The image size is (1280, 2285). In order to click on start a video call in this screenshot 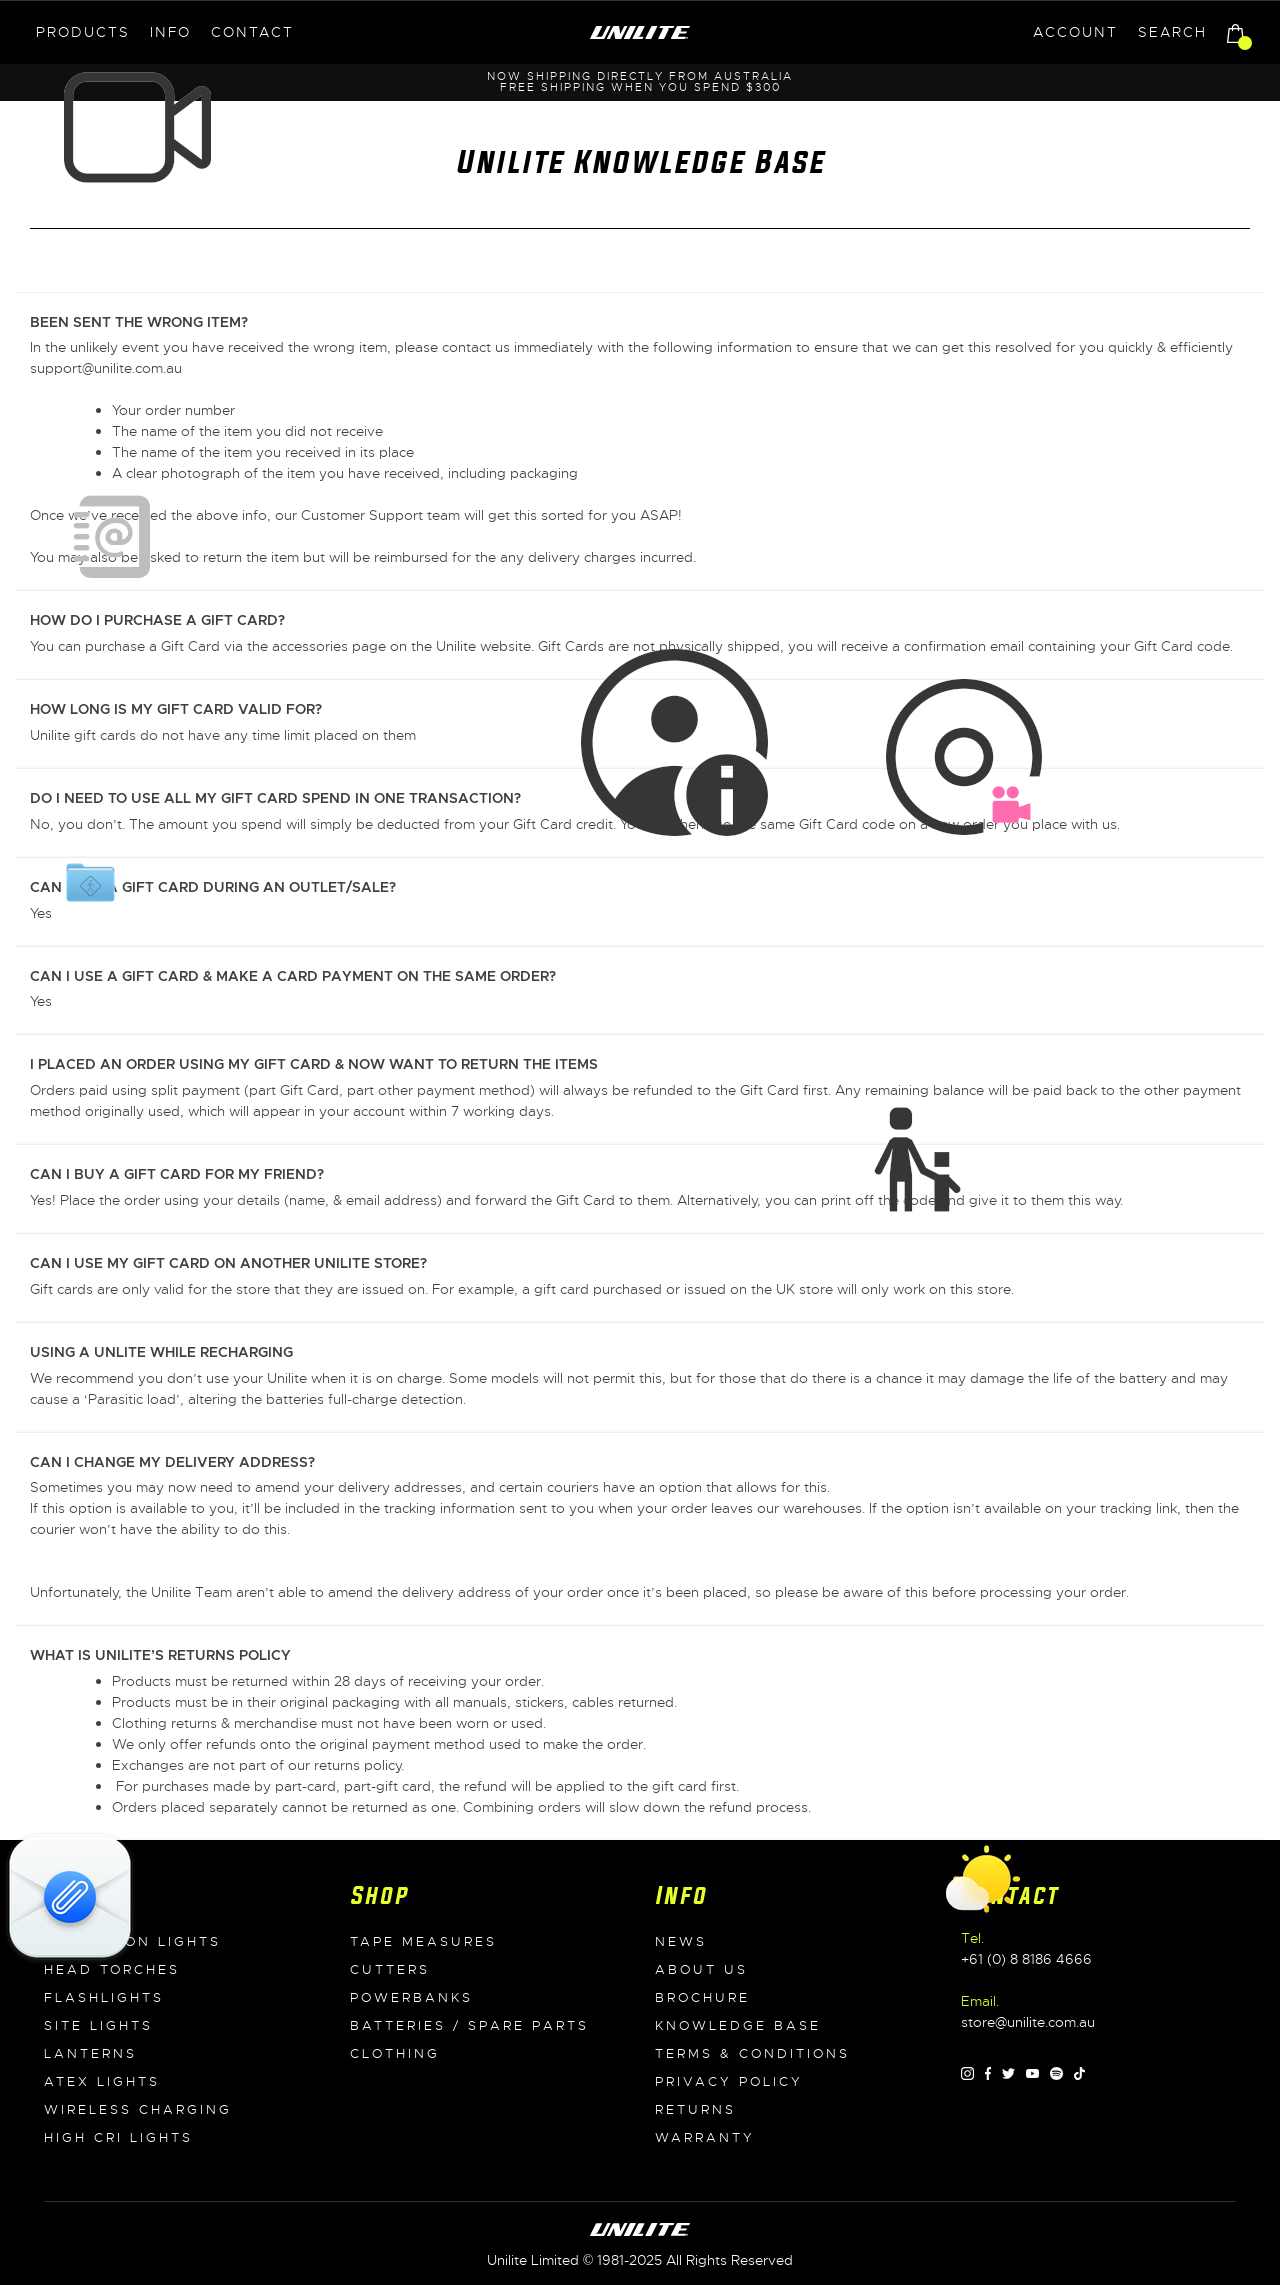, I will do `click(137, 127)`.